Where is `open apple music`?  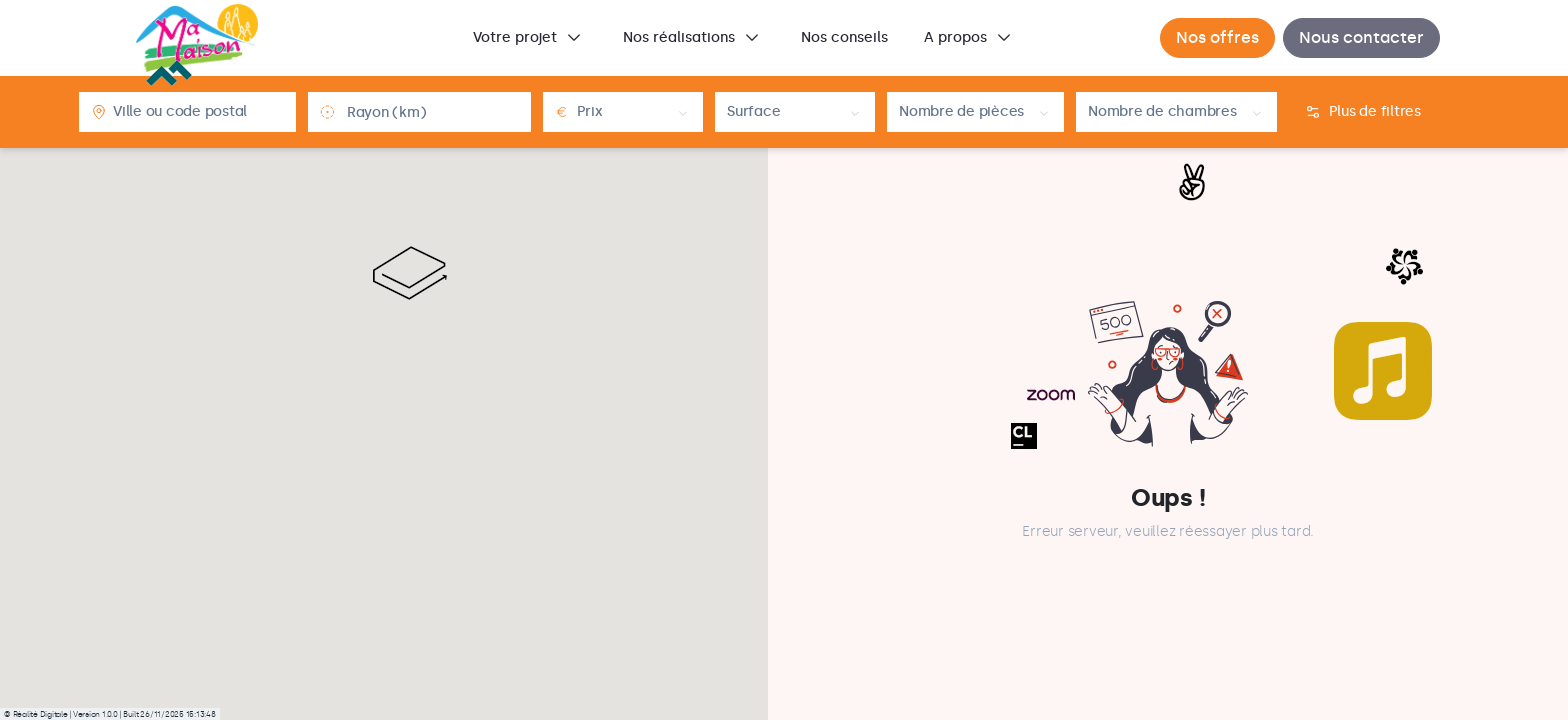 open apple music is located at coordinates (1383, 371).